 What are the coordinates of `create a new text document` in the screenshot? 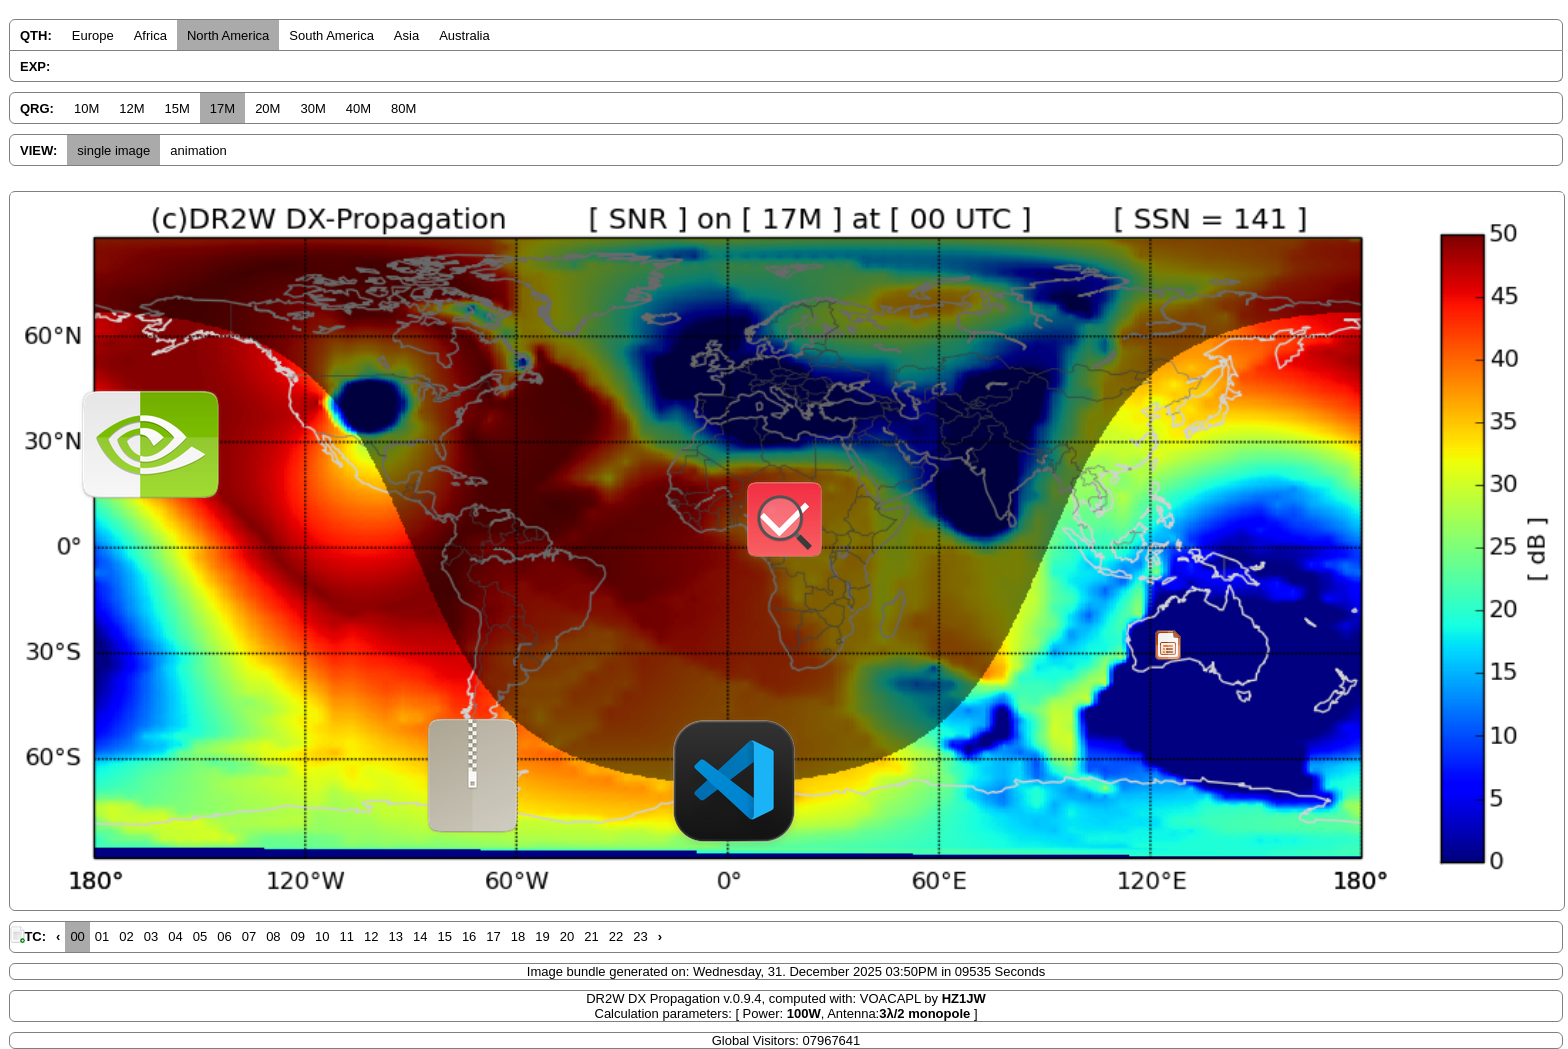 It's located at (17, 934).